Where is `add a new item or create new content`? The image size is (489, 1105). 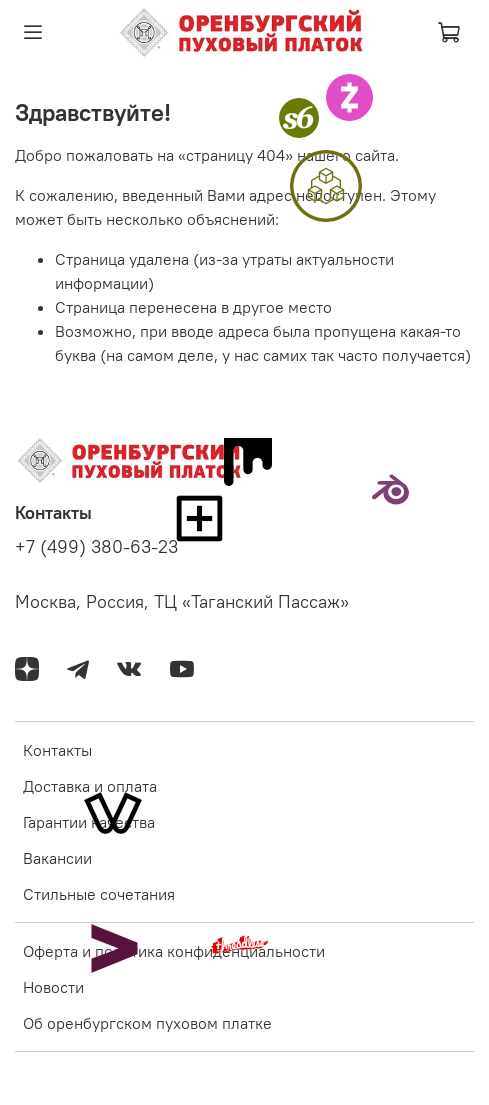
add a new item or create new content is located at coordinates (199, 518).